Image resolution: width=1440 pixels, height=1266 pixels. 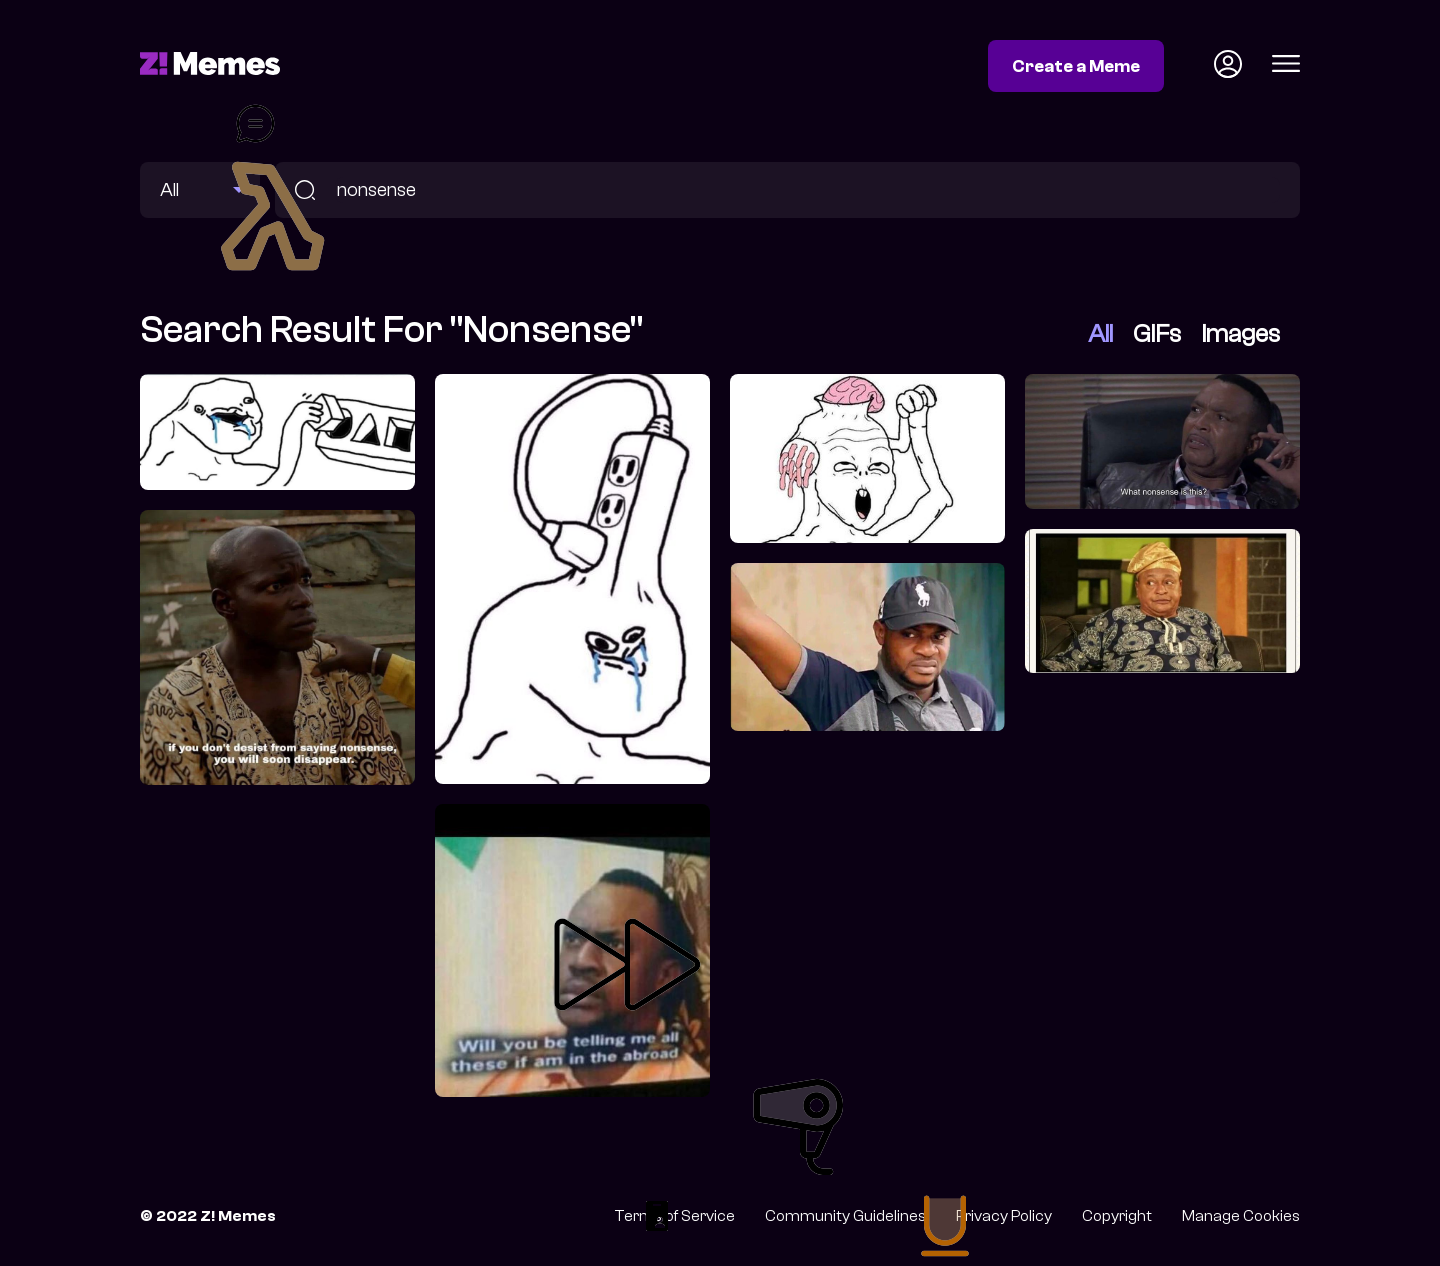 I want to click on skip forward in media playback, so click(x=616, y=964).